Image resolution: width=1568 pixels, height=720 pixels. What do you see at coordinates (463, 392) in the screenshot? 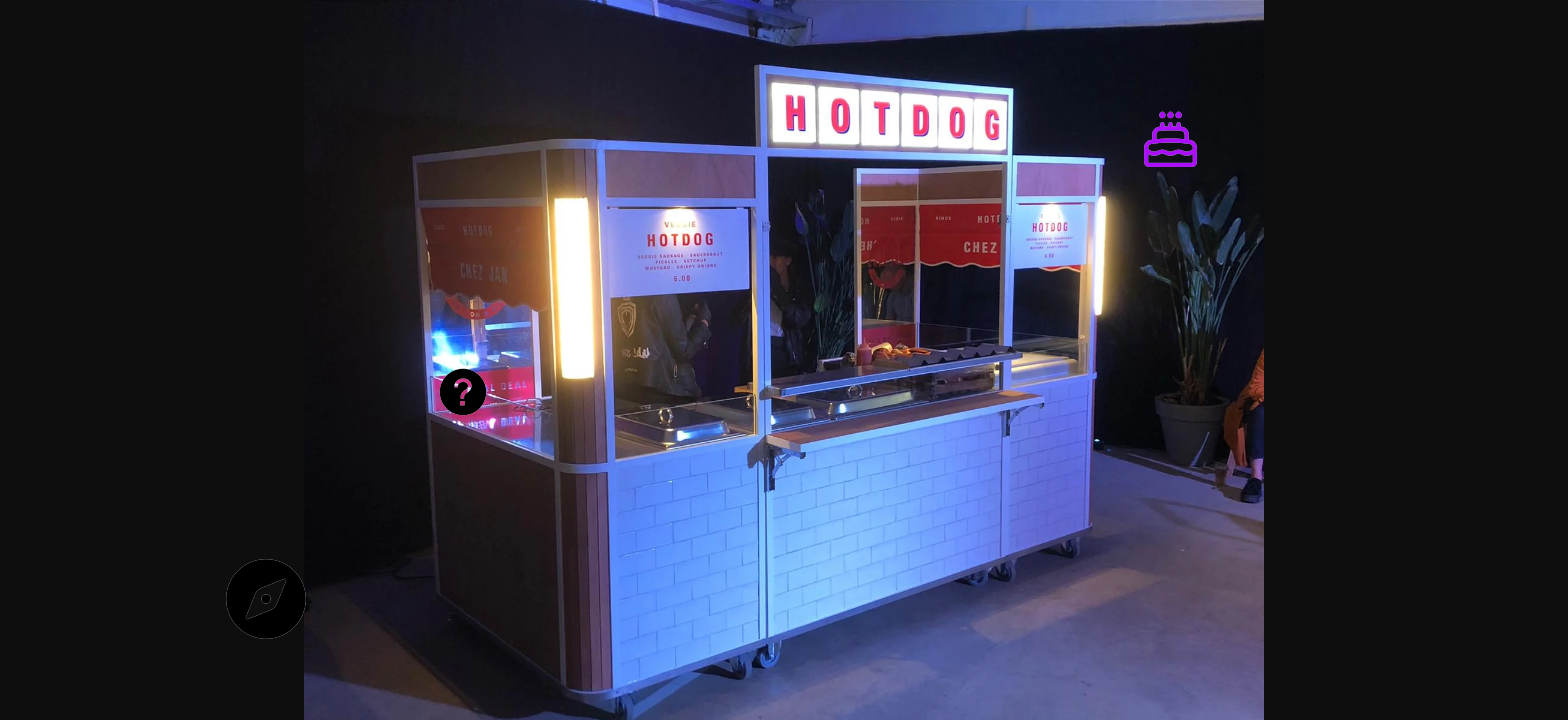
I see `access help or support` at bounding box center [463, 392].